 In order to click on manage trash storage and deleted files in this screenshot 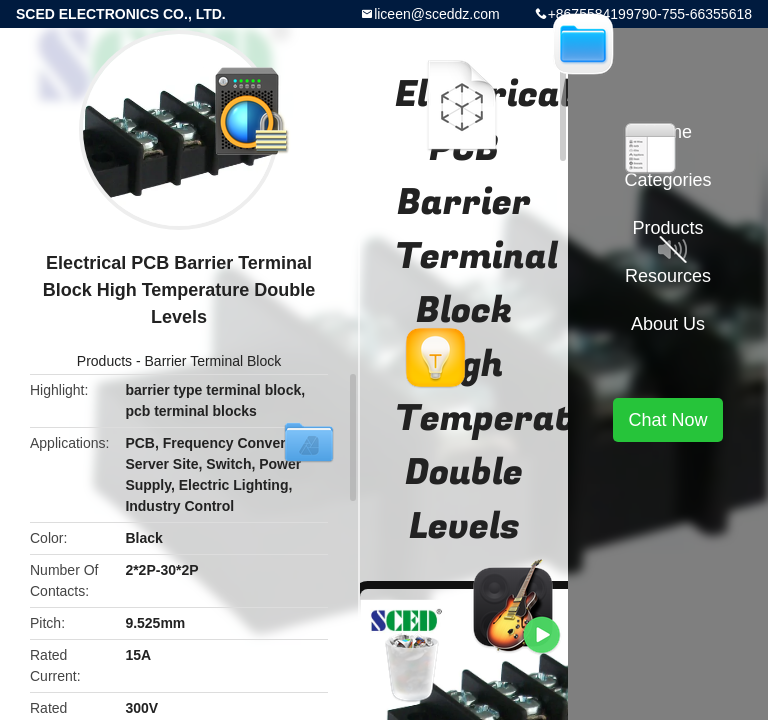, I will do `click(412, 668)`.